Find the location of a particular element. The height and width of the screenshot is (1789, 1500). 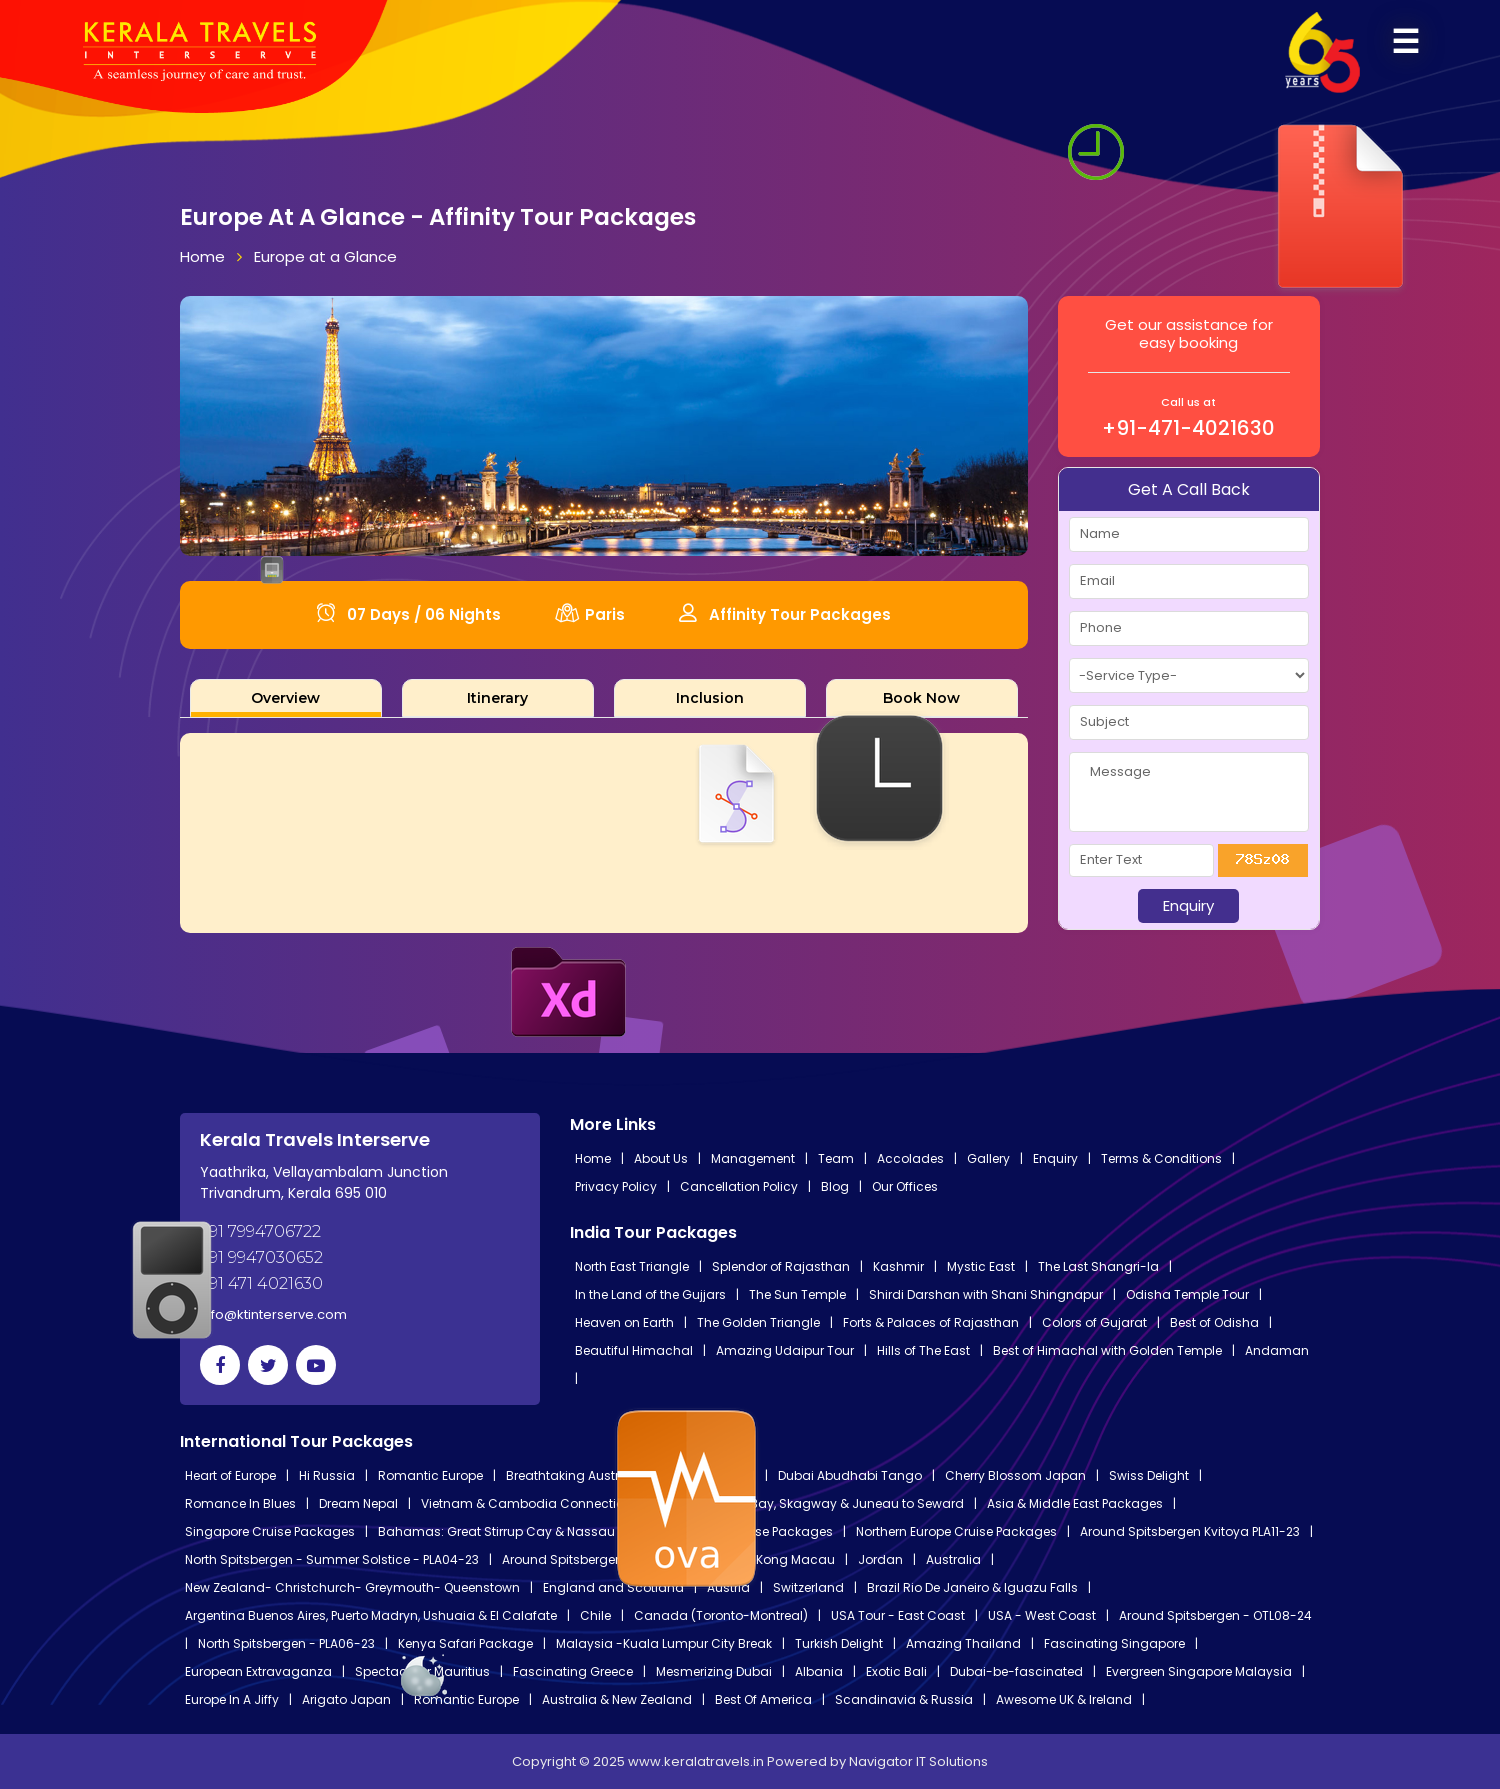

a VirtualBox appliance file (.ova format) is located at coordinates (686, 1498).